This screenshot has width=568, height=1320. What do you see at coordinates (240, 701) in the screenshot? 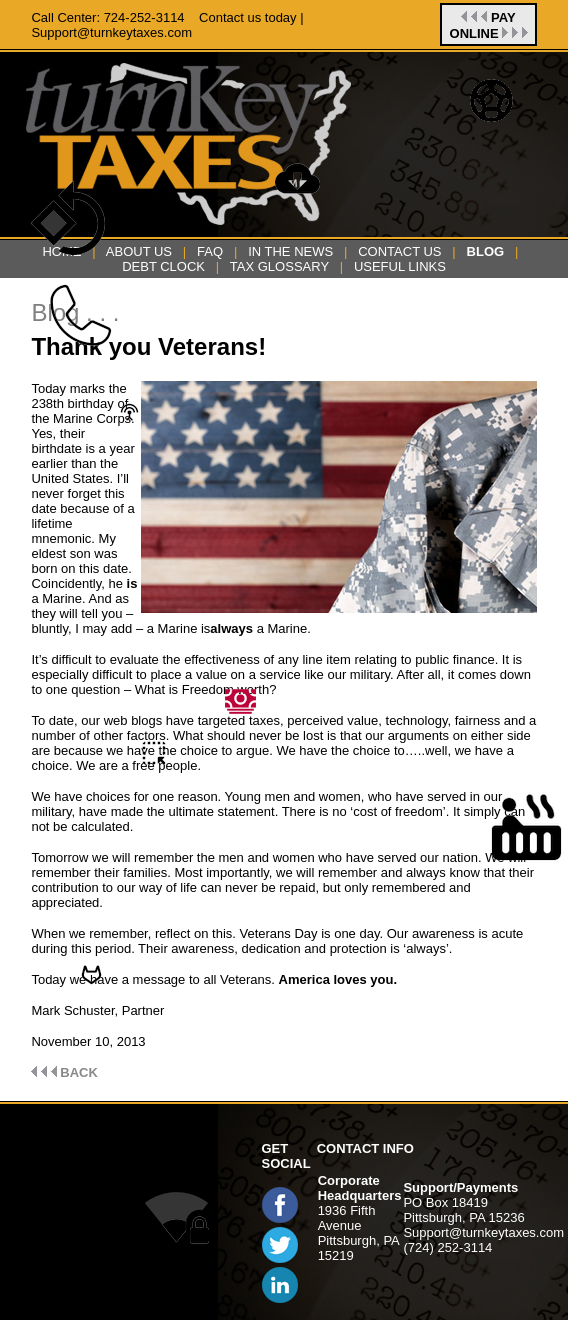
I see `view your cash balance` at bounding box center [240, 701].